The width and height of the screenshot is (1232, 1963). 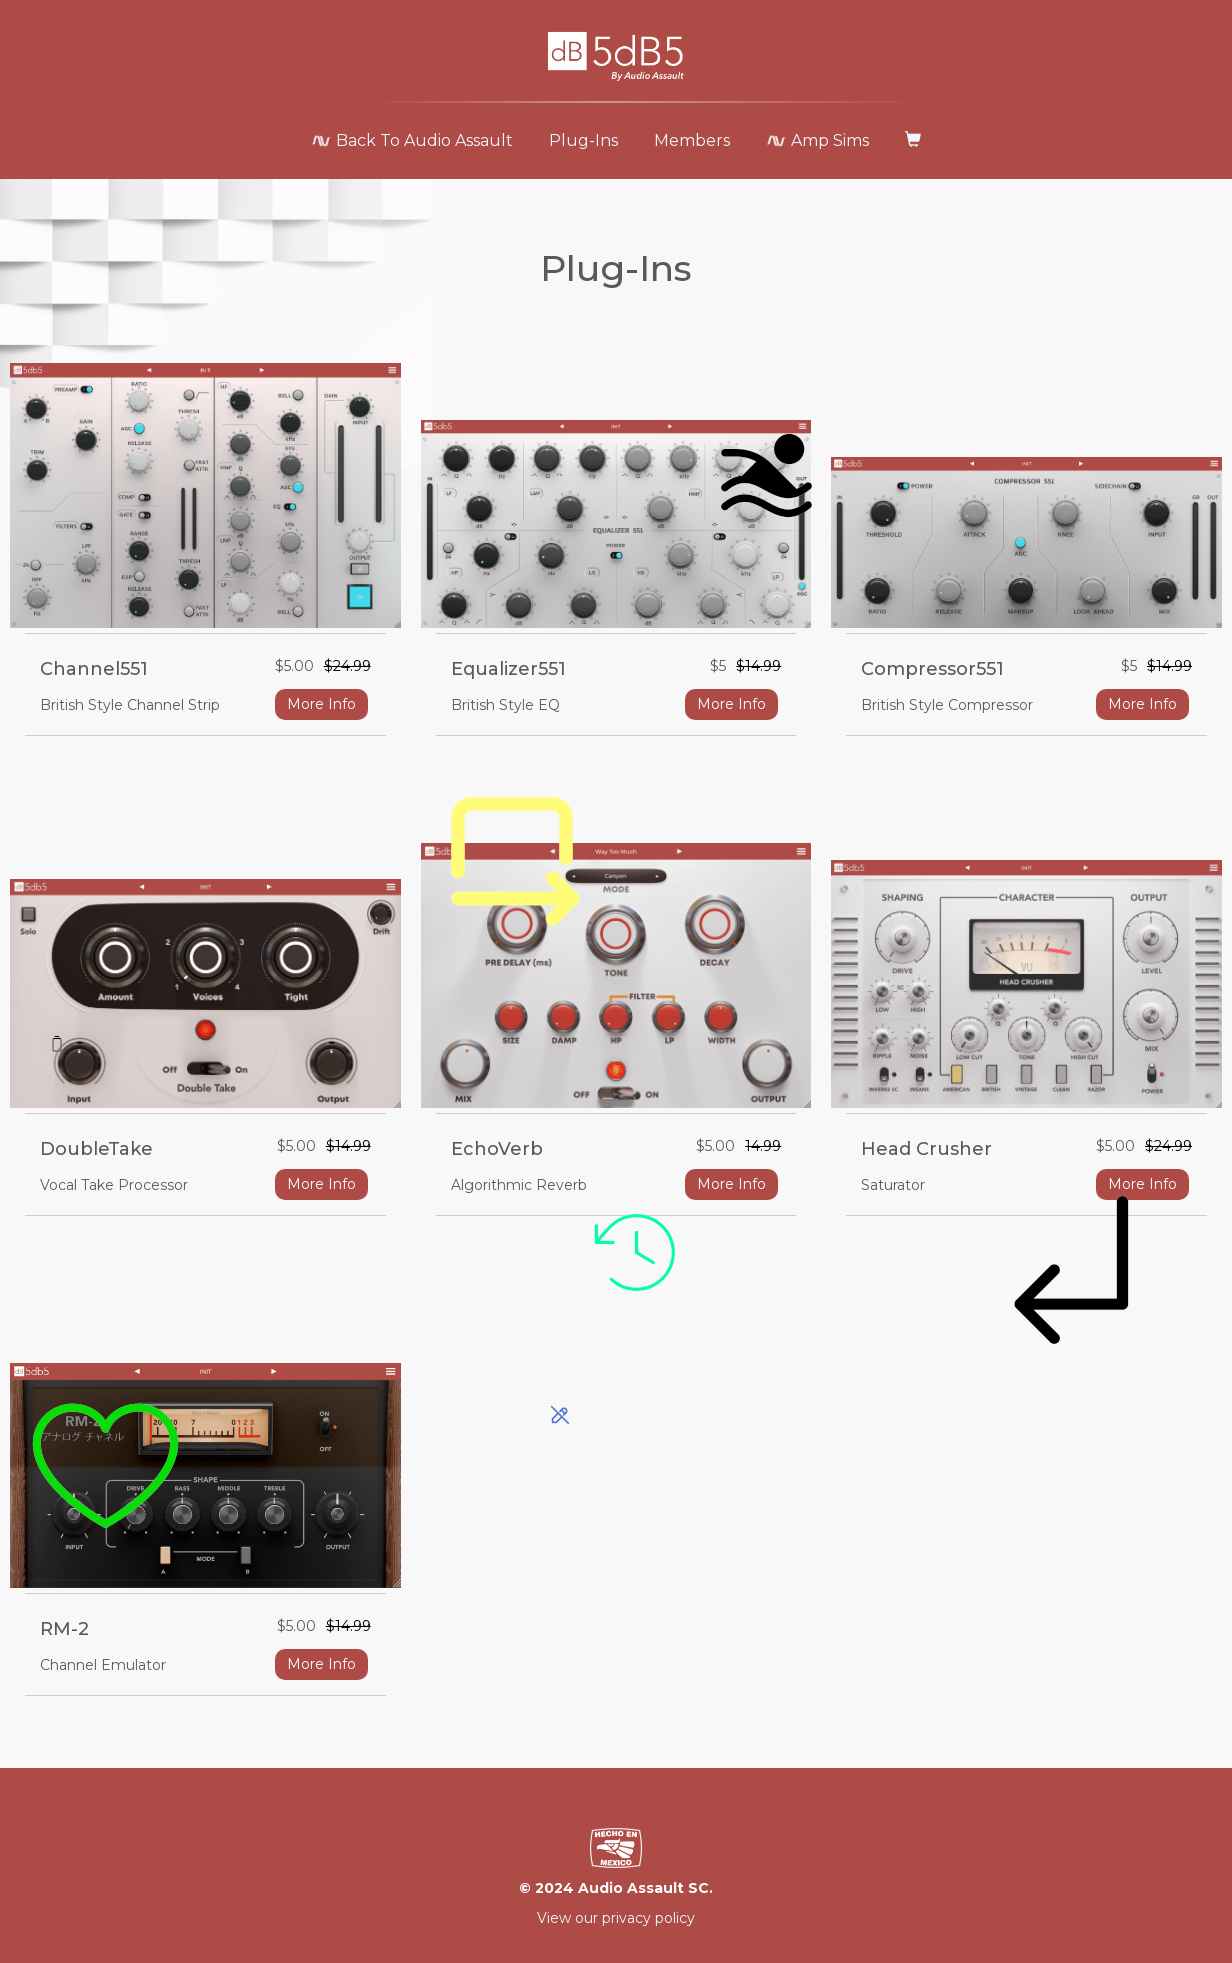 I want to click on return or enter key, so click(x=1077, y=1270).